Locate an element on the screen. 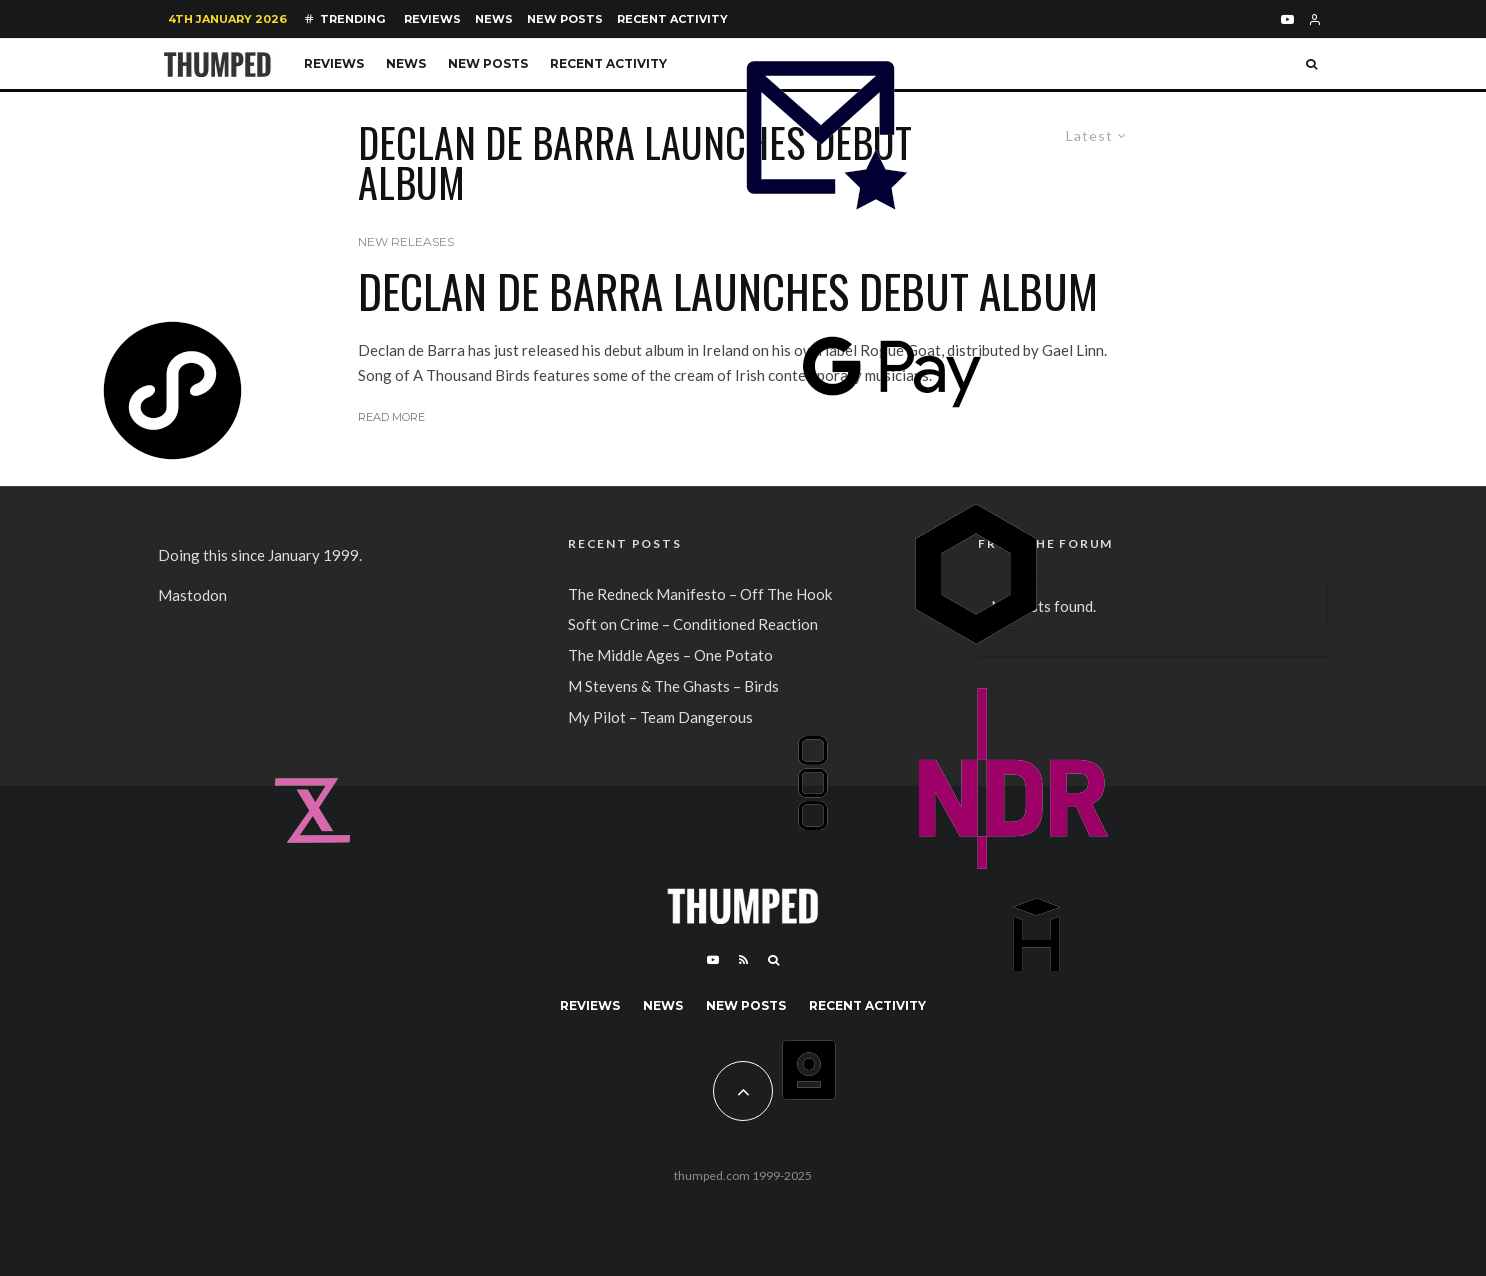 This screenshot has height=1276, width=1486. pay with google pay is located at coordinates (892, 372).